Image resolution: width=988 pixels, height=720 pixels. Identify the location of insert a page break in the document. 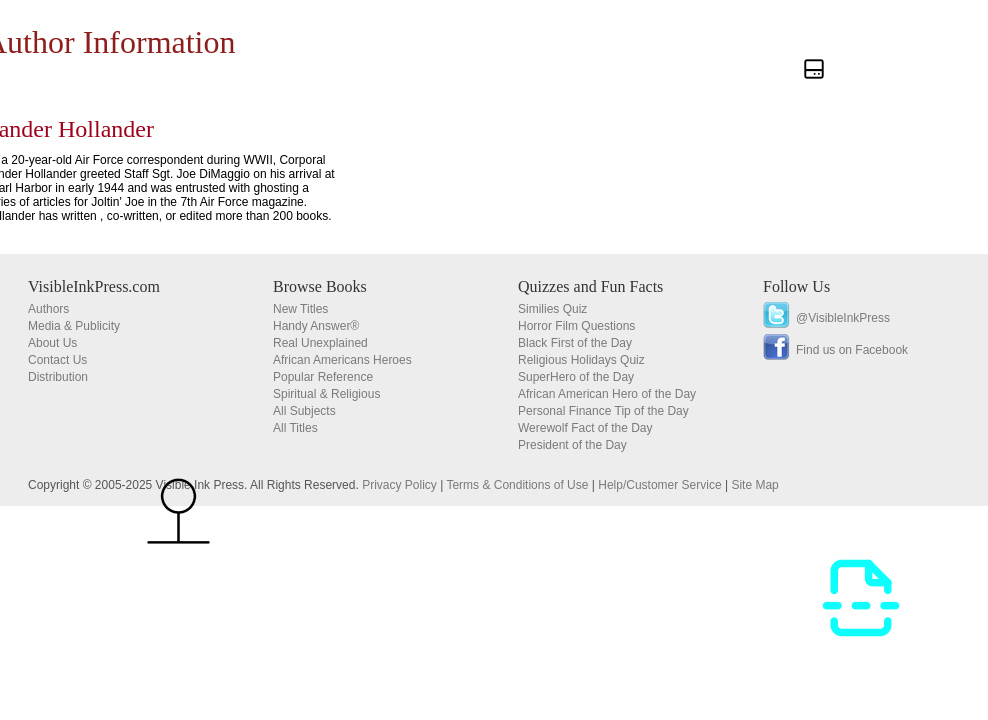
(861, 598).